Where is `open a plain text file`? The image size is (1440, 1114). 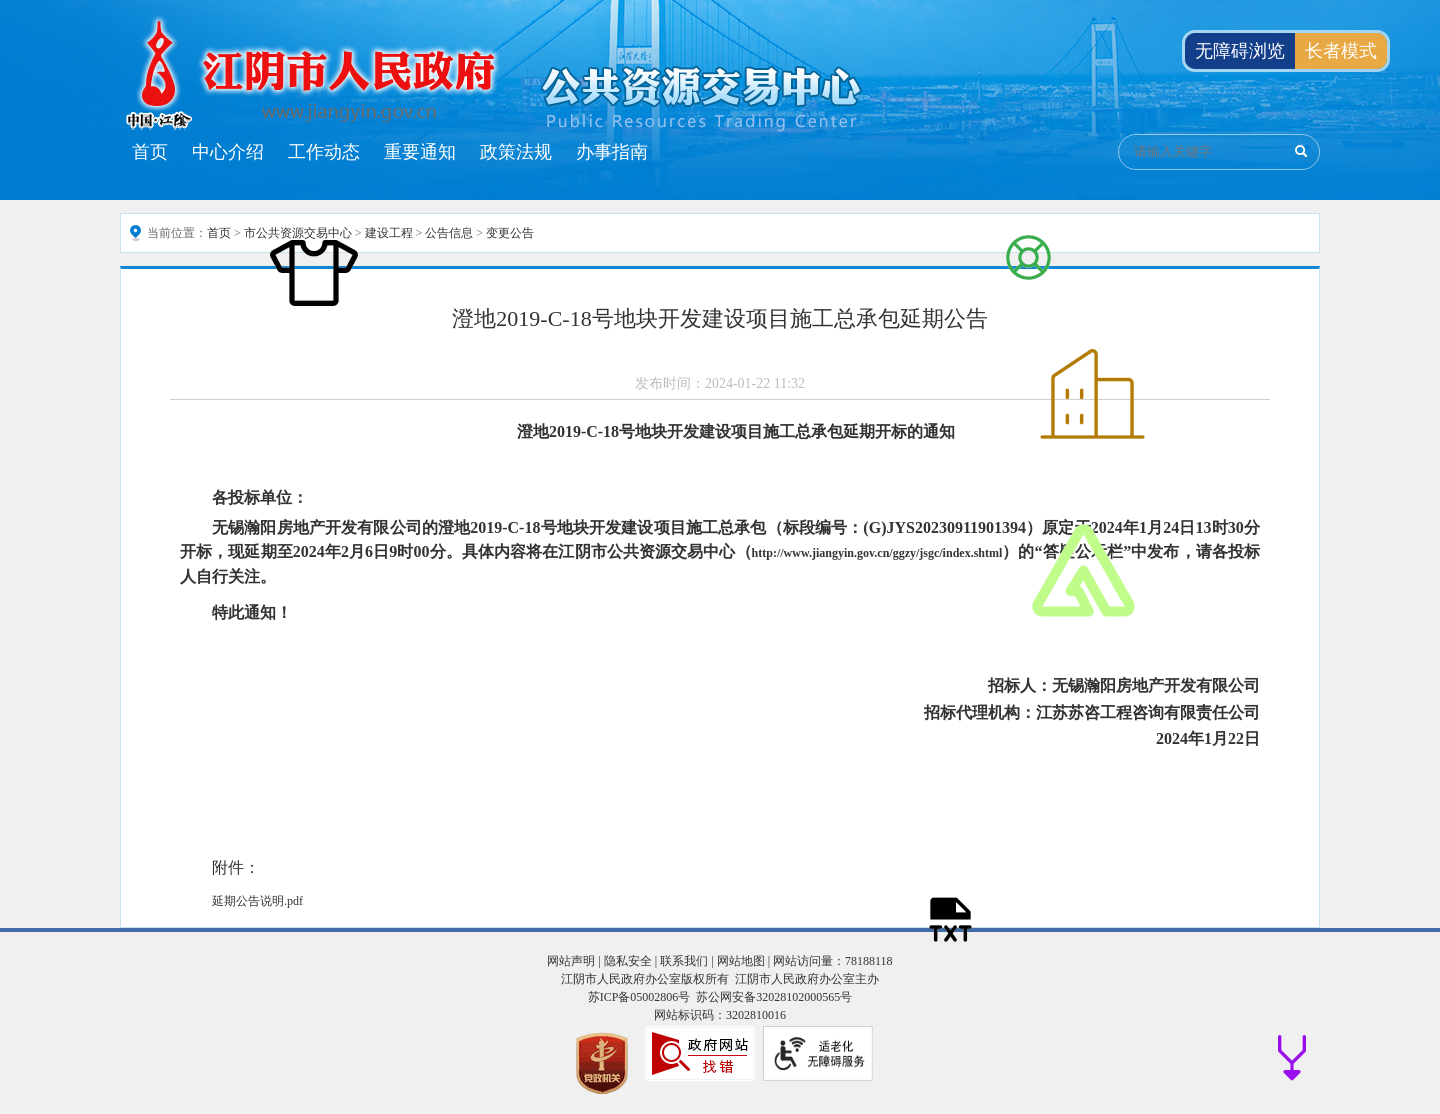
open a plain text file is located at coordinates (950, 921).